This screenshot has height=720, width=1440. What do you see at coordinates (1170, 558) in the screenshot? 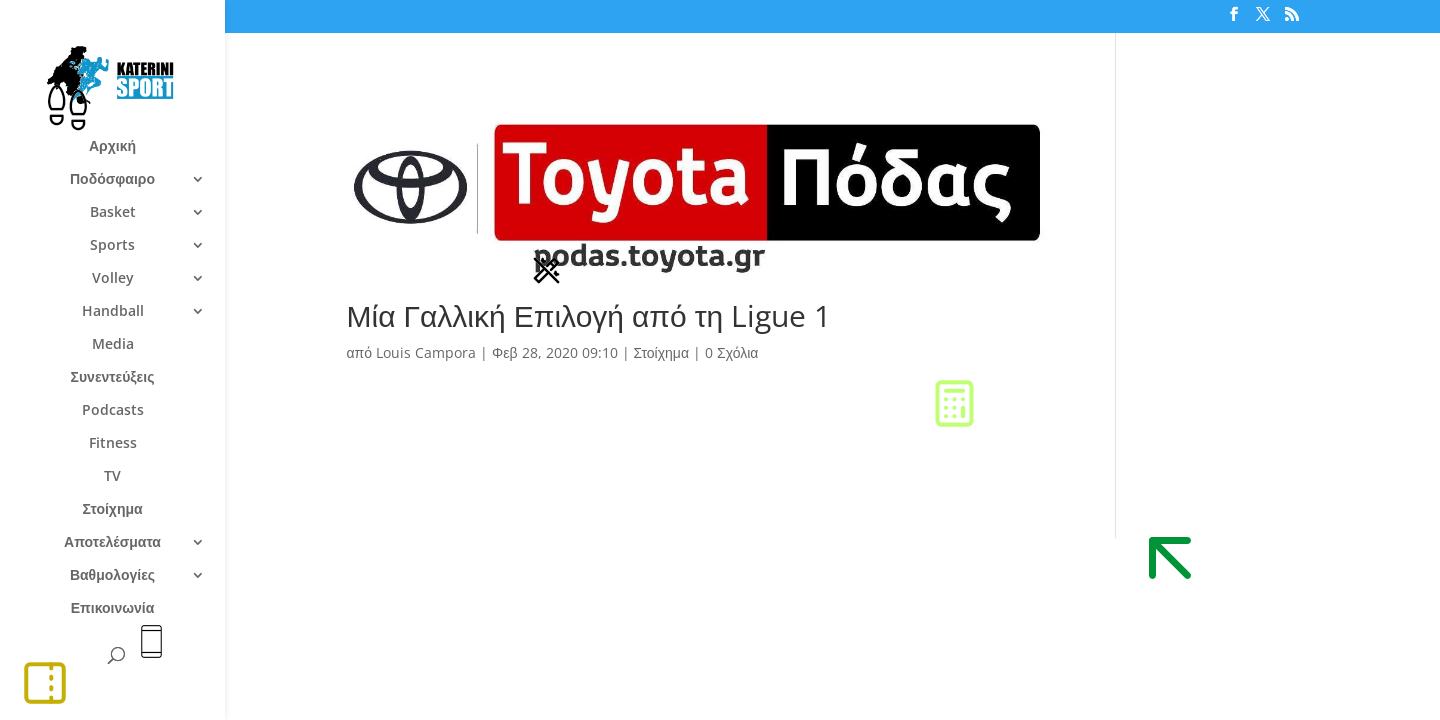
I see `navigate to previous screen or parent folder` at bounding box center [1170, 558].